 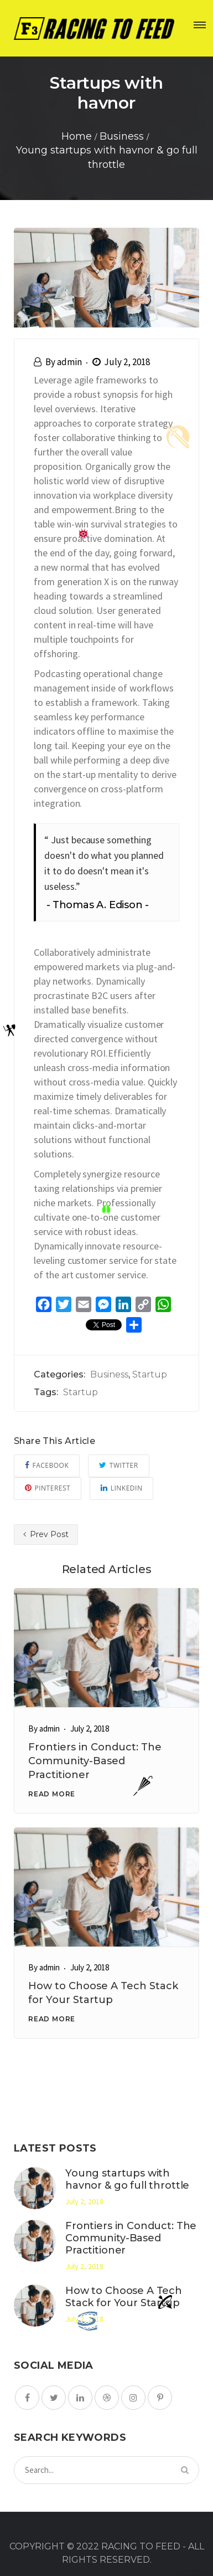 What do you see at coordinates (165, 2302) in the screenshot?
I see `activate rapid or accelerated movement` at bounding box center [165, 2302].